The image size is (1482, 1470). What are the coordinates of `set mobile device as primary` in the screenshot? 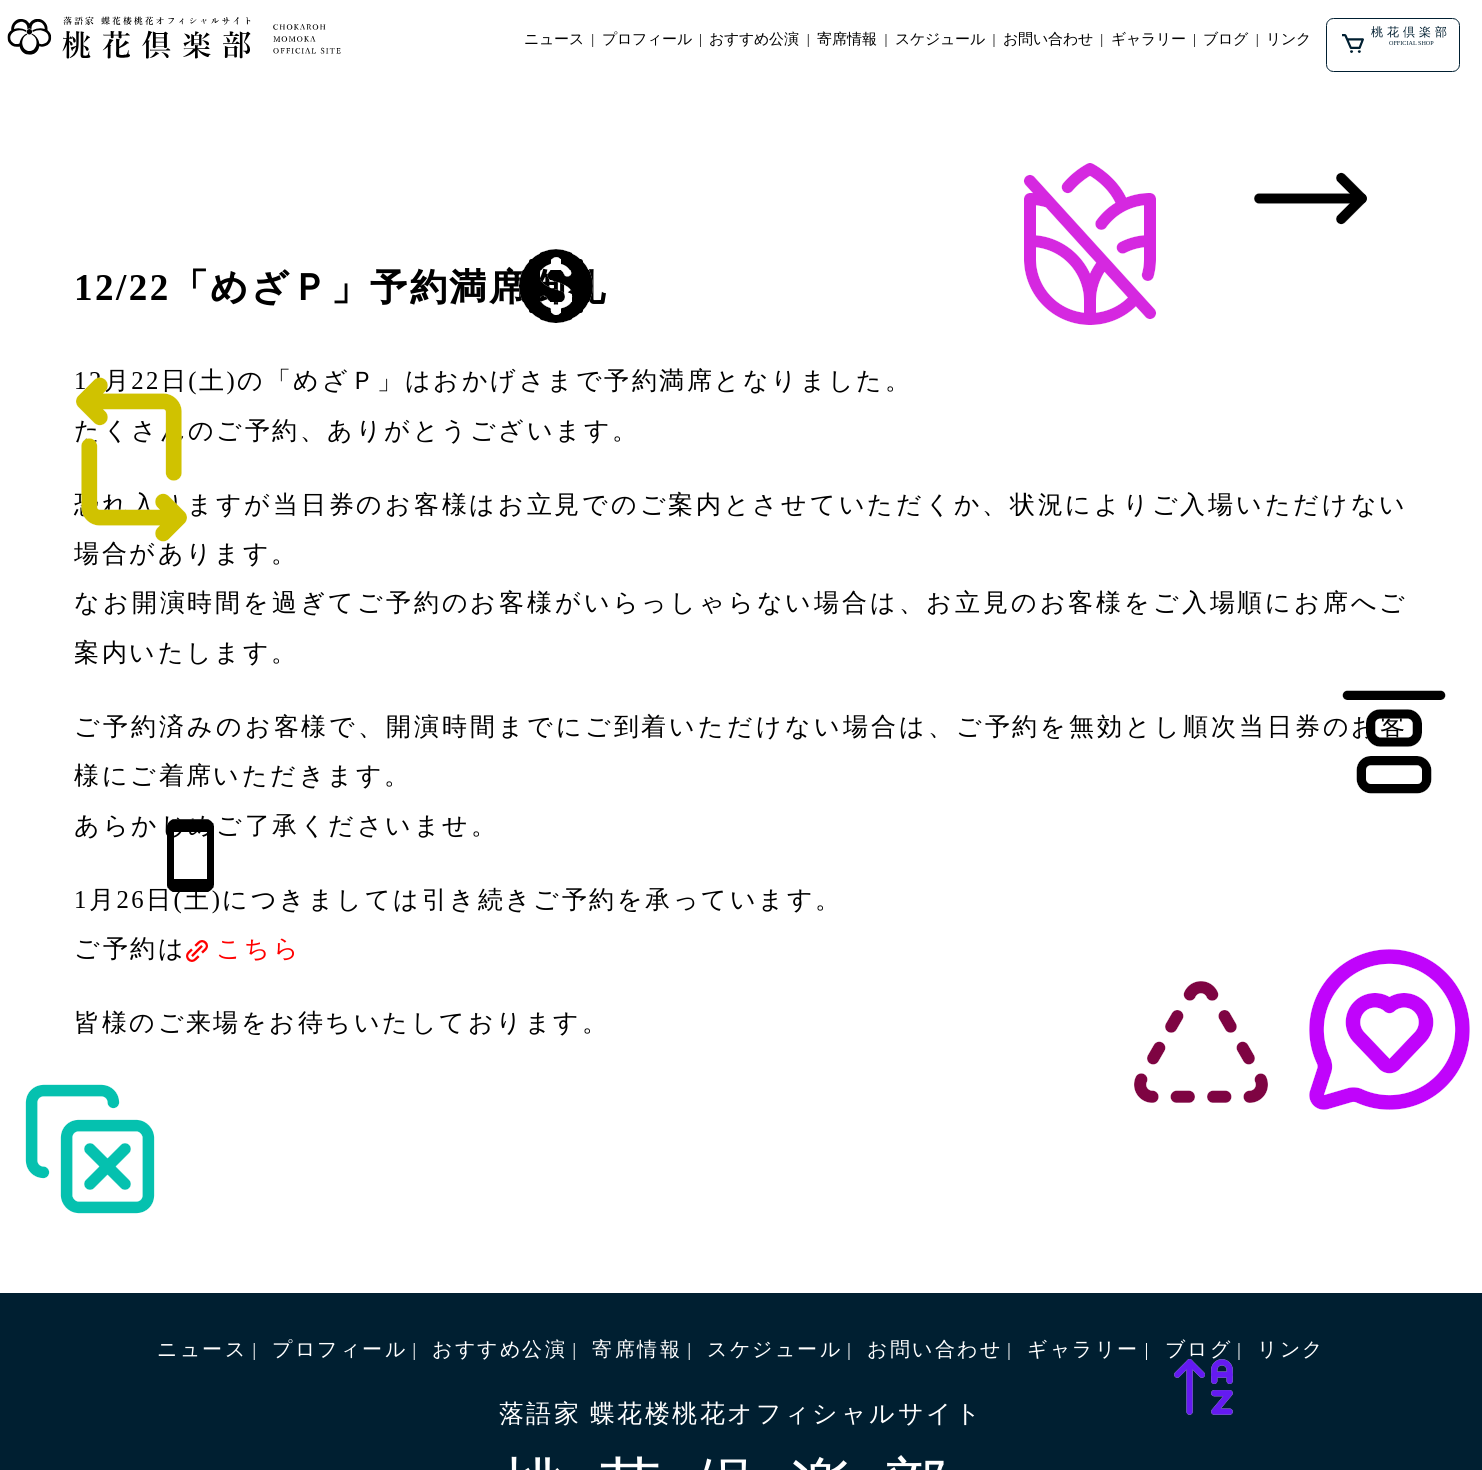 It's located at (190, 855).